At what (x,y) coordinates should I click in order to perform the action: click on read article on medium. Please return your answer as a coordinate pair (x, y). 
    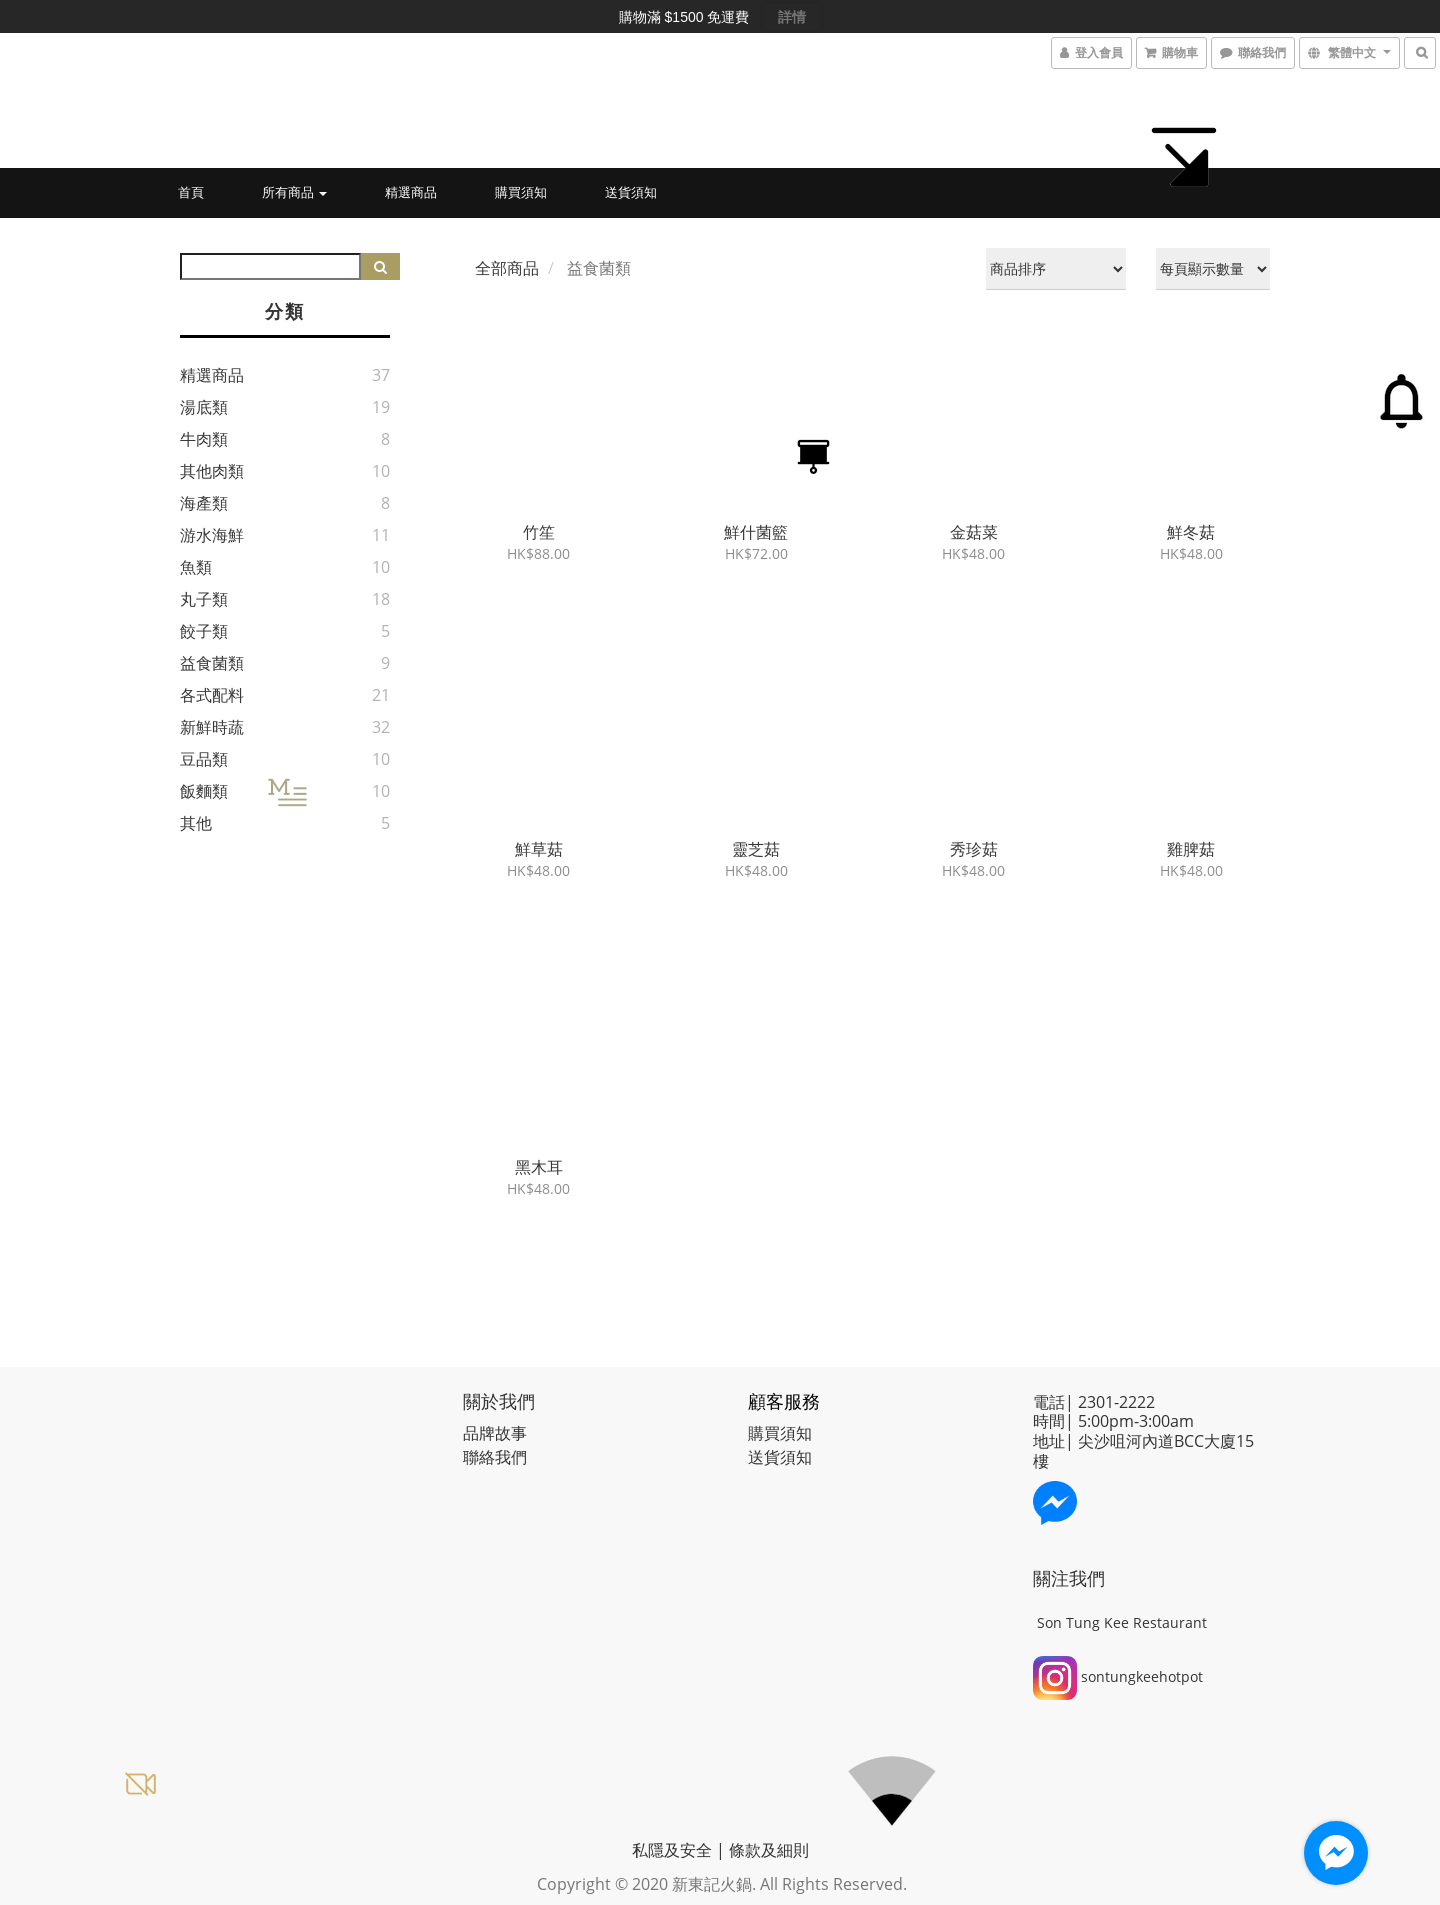
    Looking at the image, I should click on (287, 792).